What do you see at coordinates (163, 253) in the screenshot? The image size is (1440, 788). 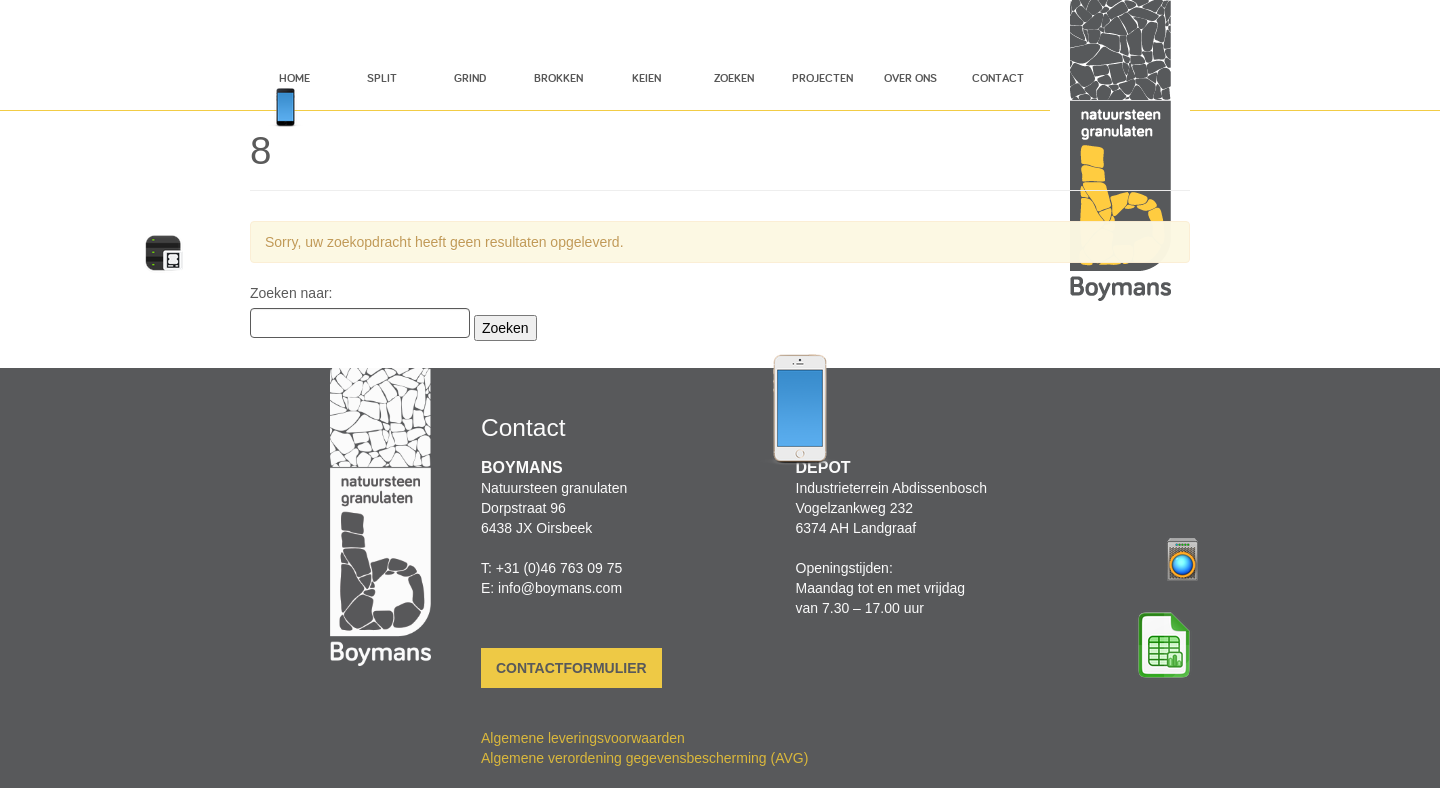 I see `configure iSCSI storage network settings` at bounding box center [163, 253].